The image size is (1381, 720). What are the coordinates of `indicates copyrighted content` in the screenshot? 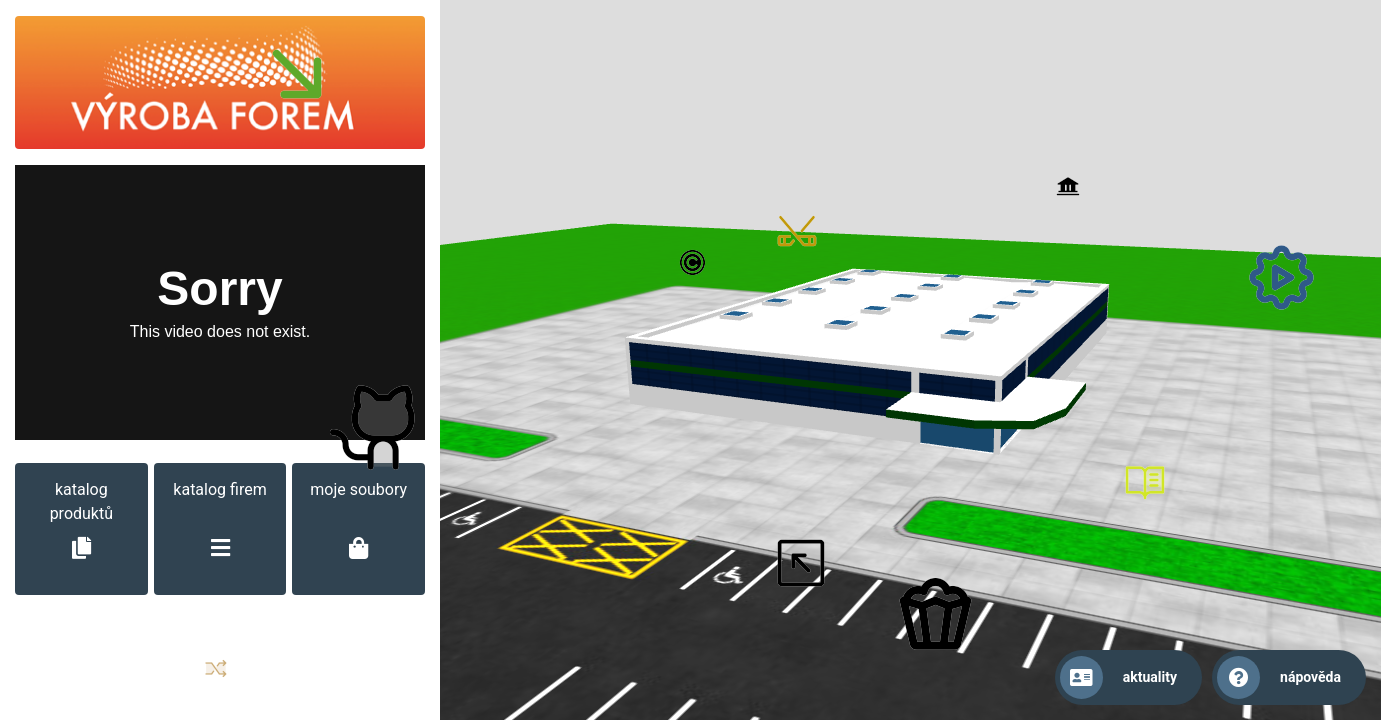 It's located at (692, 262).